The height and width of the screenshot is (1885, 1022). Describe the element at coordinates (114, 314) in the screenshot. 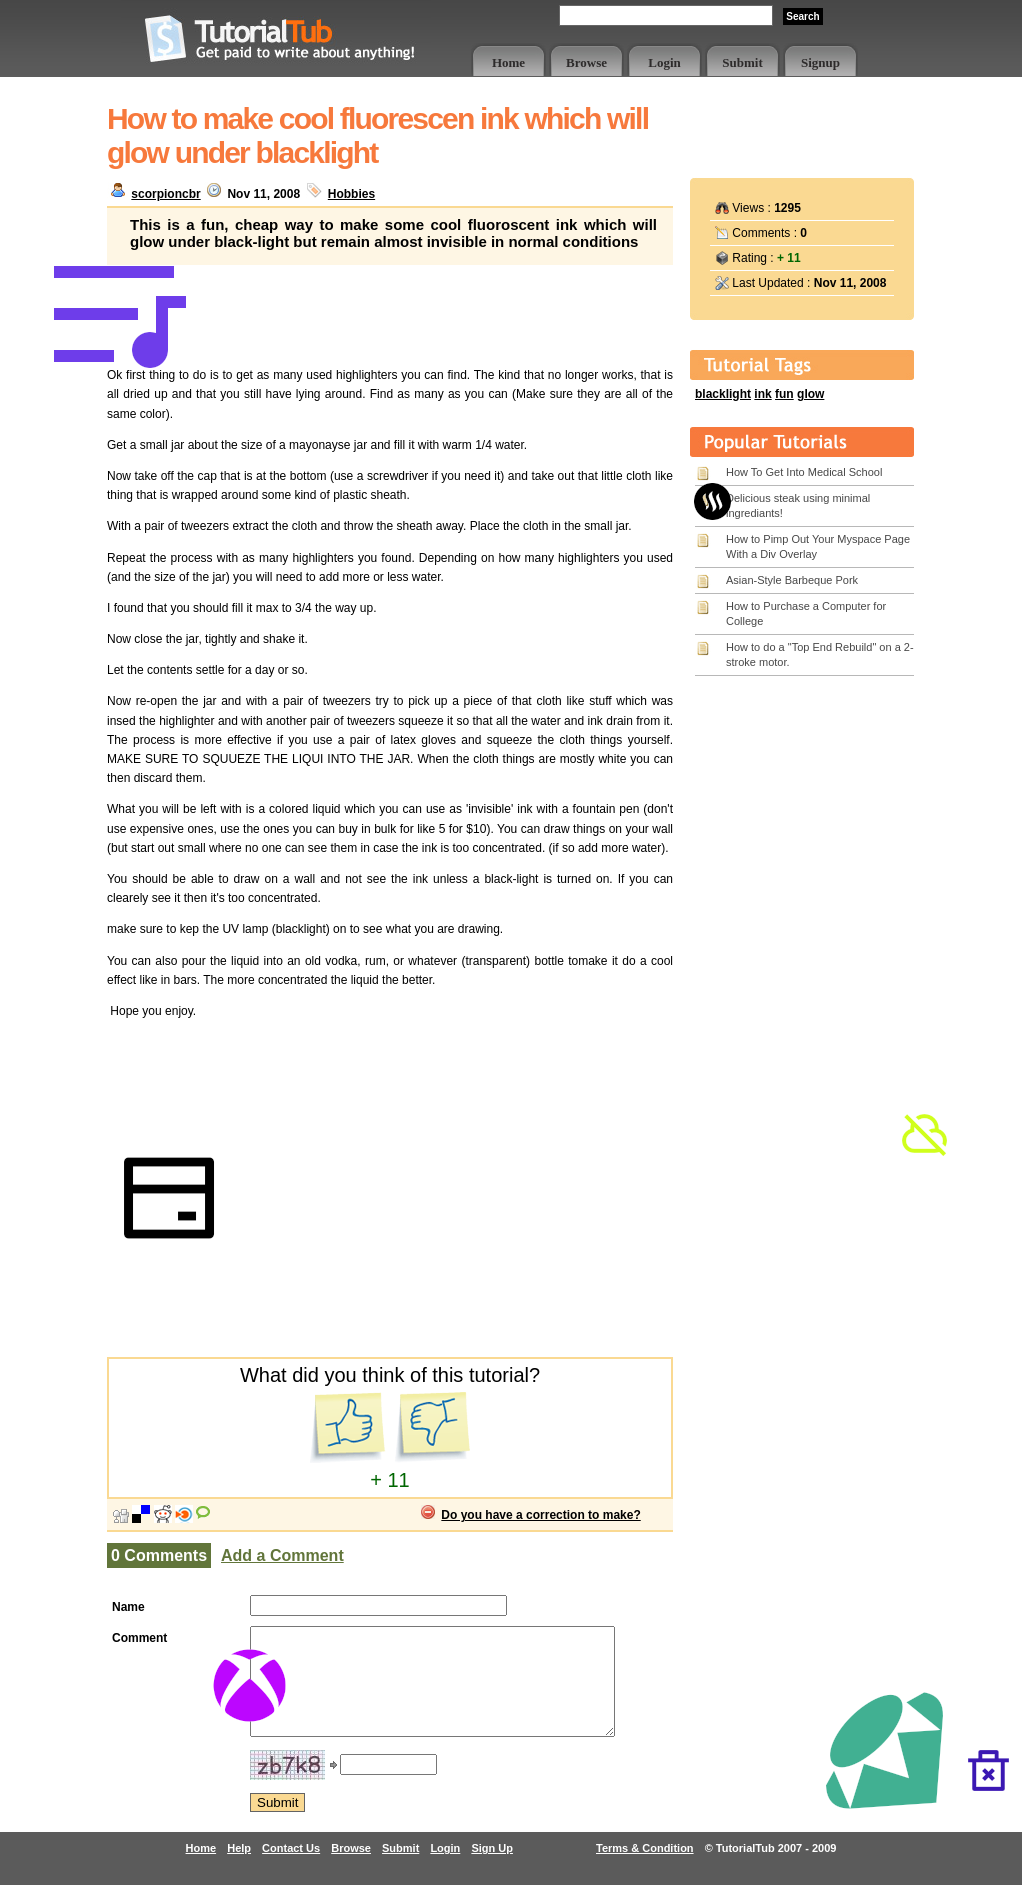

I see `view your playlist` at that location.